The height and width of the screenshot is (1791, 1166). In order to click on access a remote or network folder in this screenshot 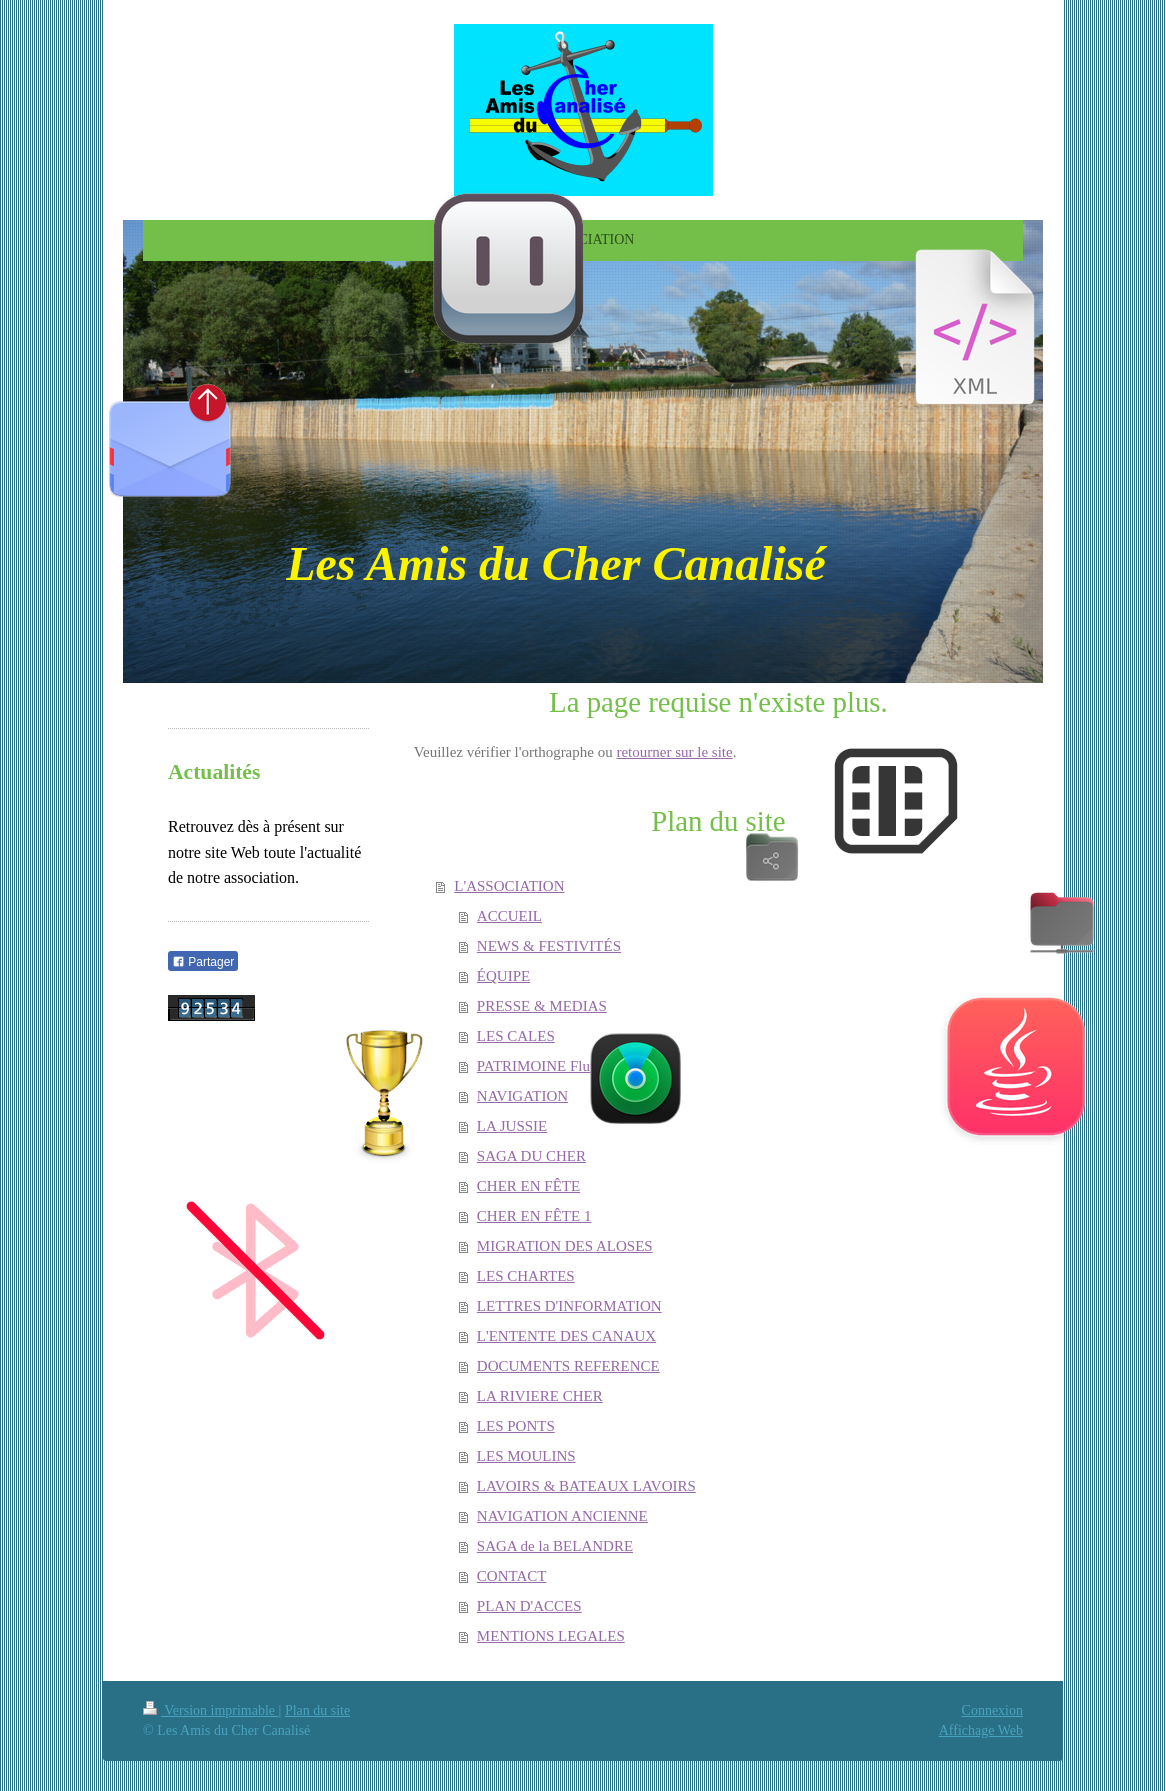, I will do `click(1062, 922)`.